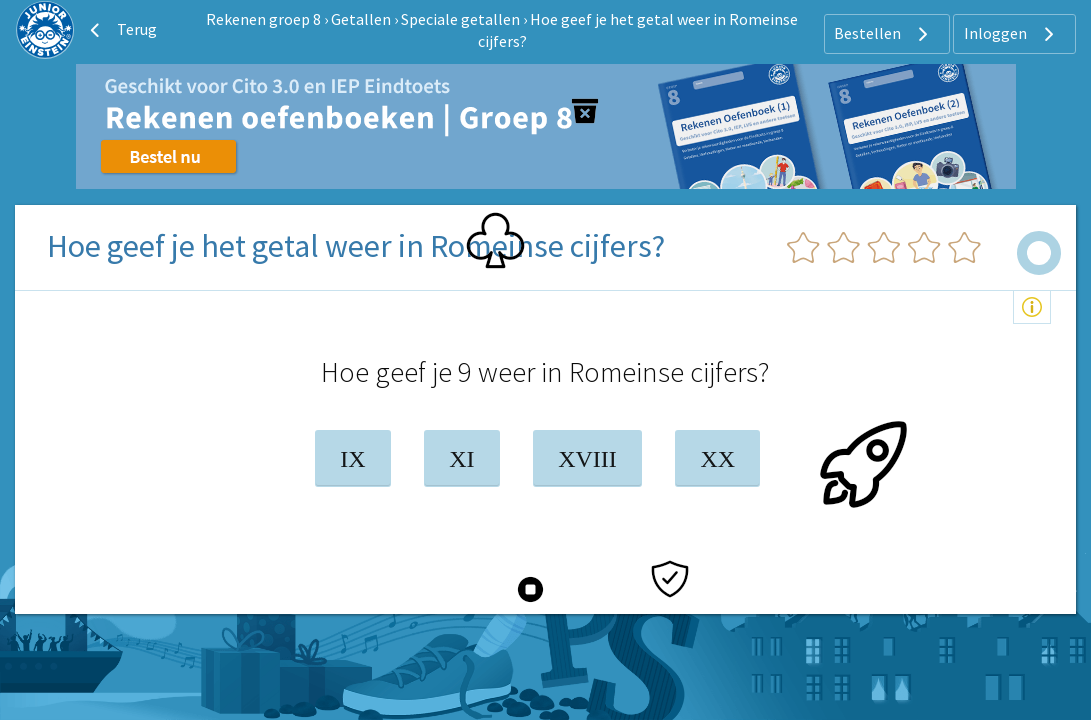  Describe the element at coordinates (585, 111) in the screenshot. I see `delete selected item` at that location.